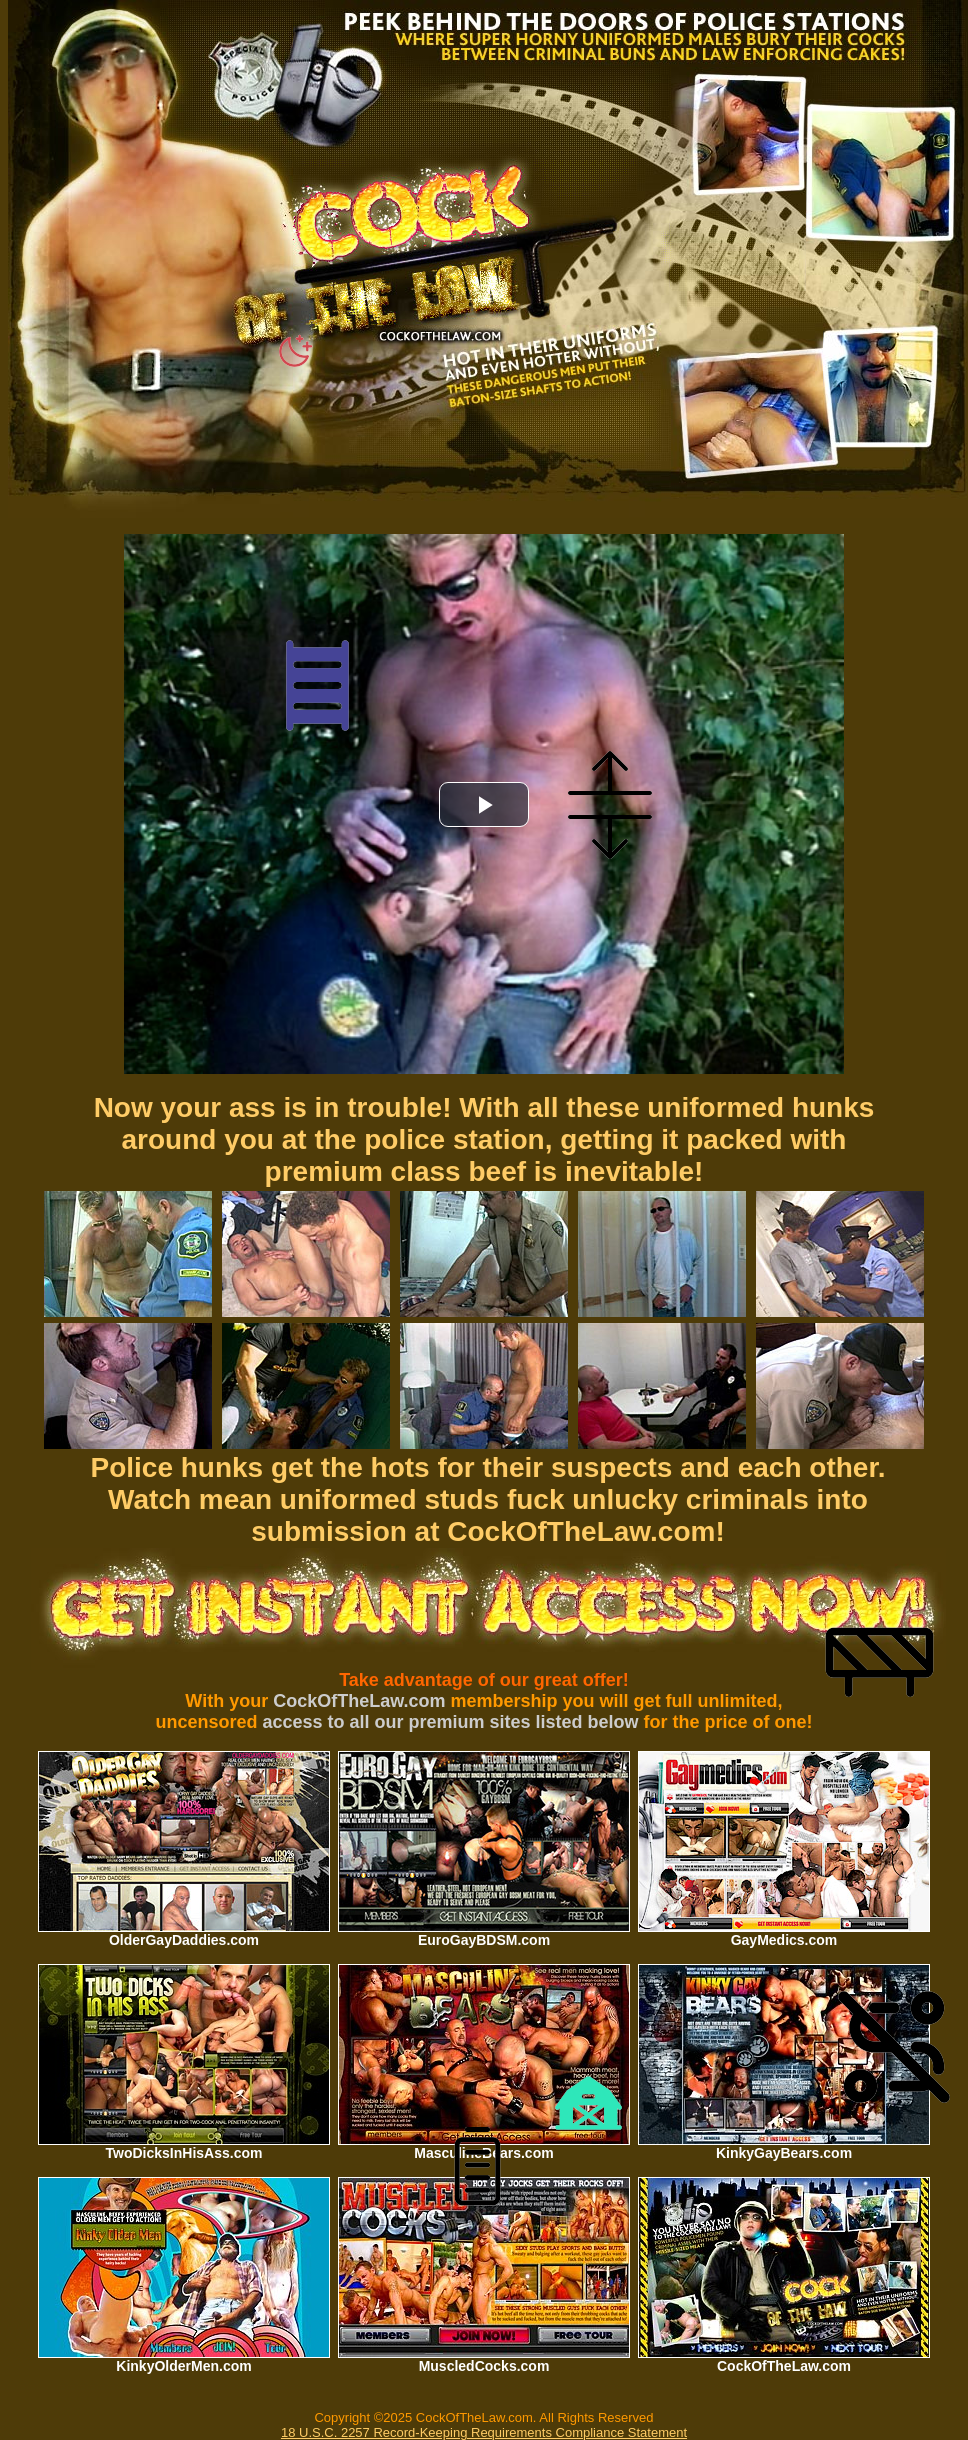  What do you see at coordinates (879, 1658) in the screenshot?
I see `indicates a blocked or restricted area` at bounding box center [879, 1658].